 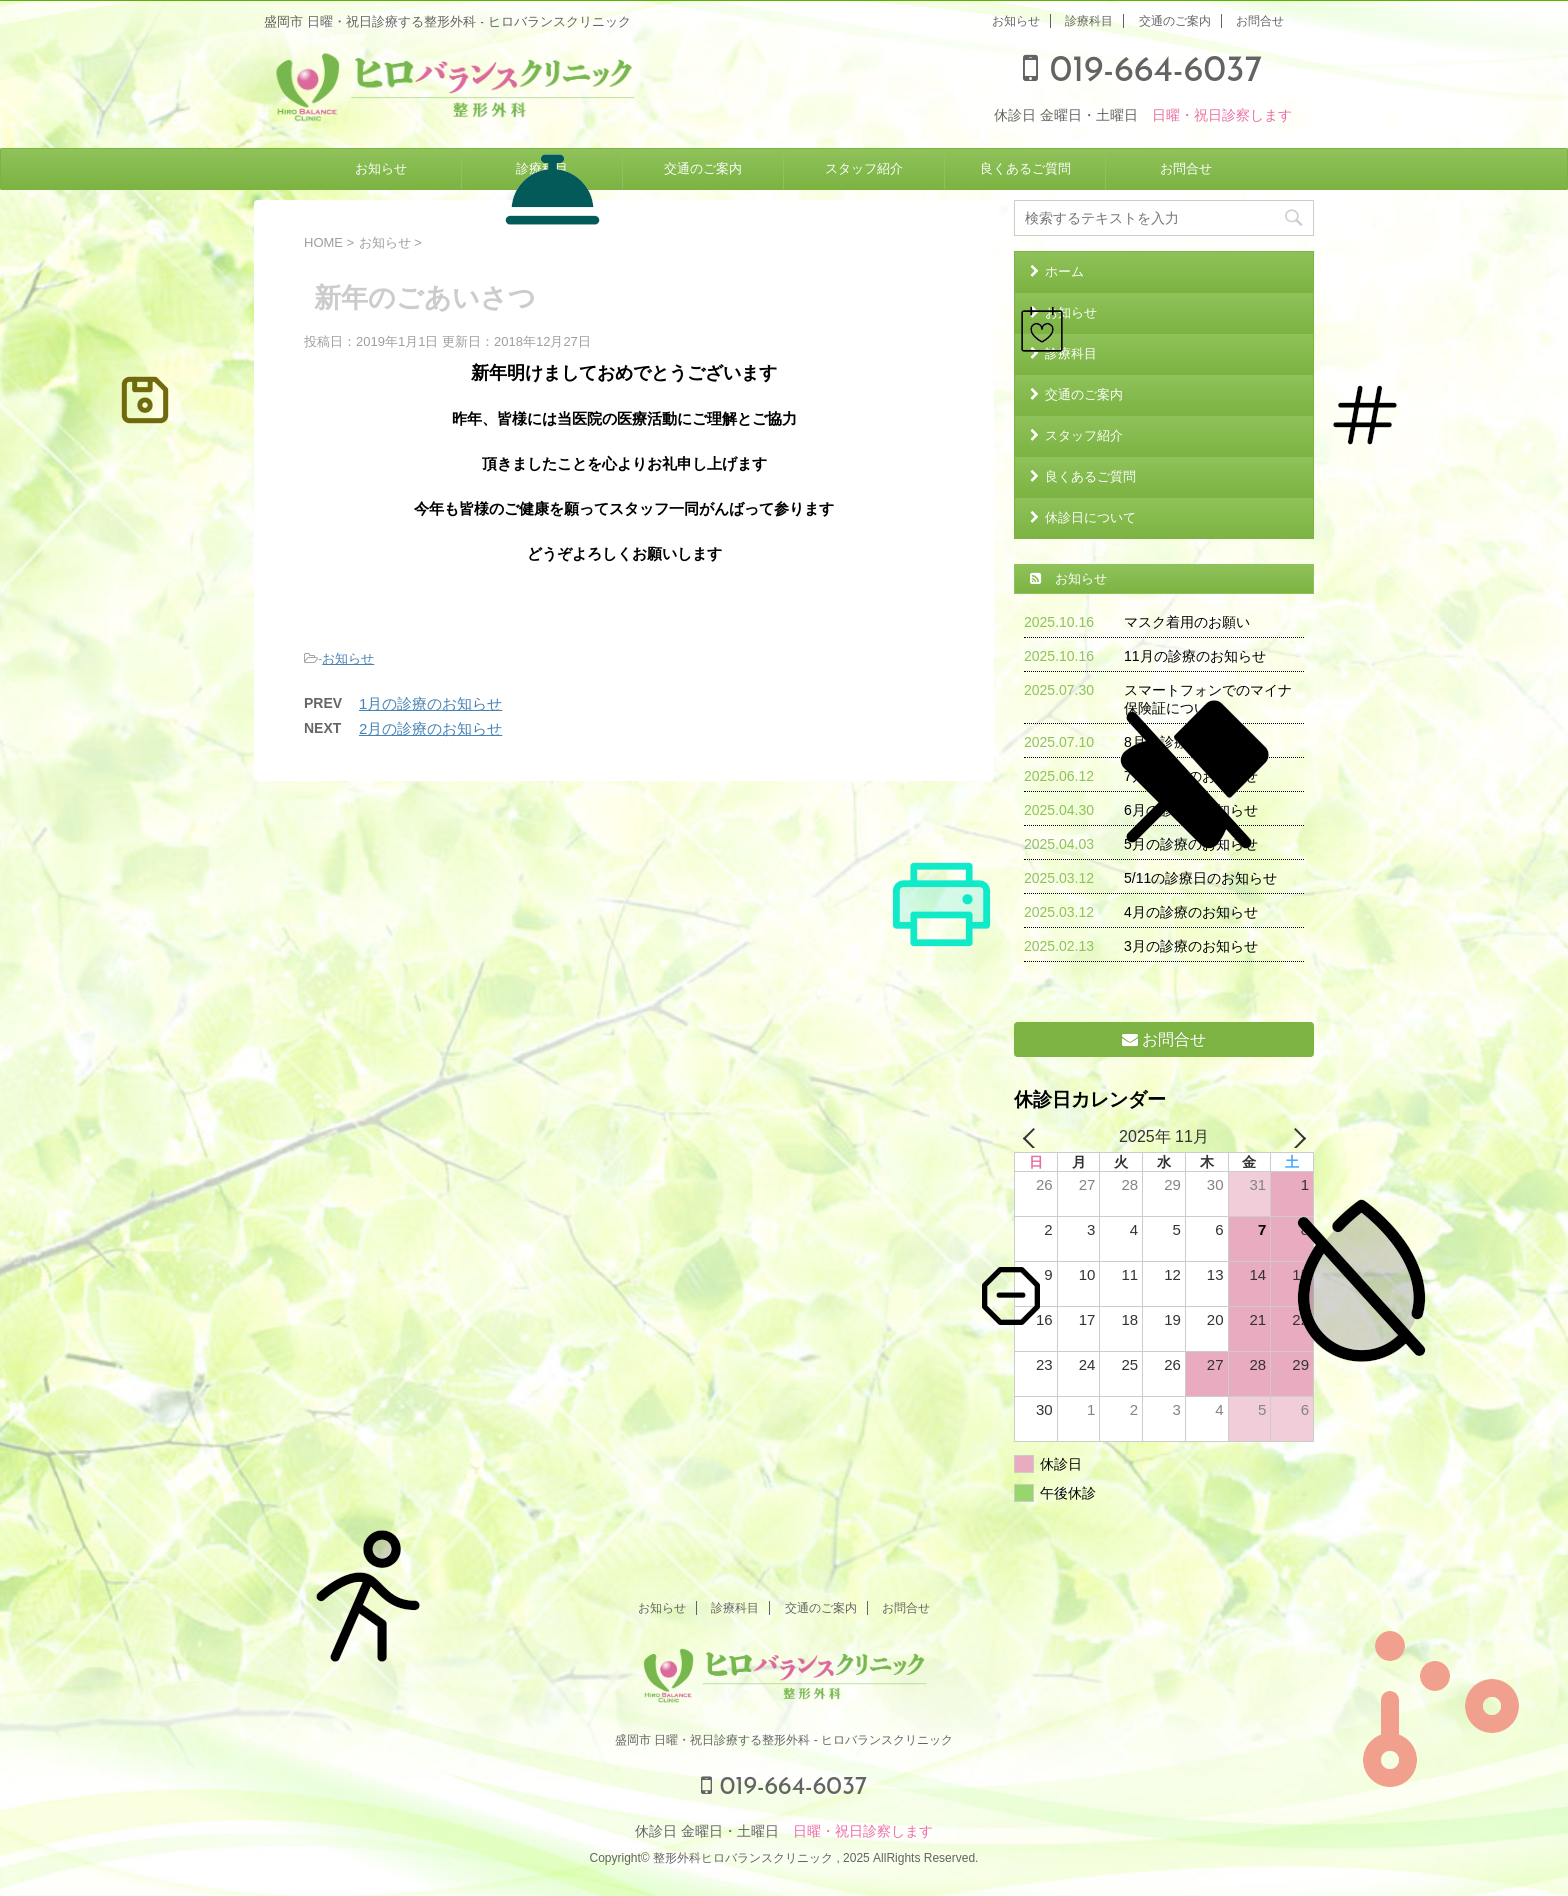 What do you see at coordinates (368, 1596) in the screenshot?
I see `walking directions or pedestrian navigation mode` at bounding box center [368, 1596].